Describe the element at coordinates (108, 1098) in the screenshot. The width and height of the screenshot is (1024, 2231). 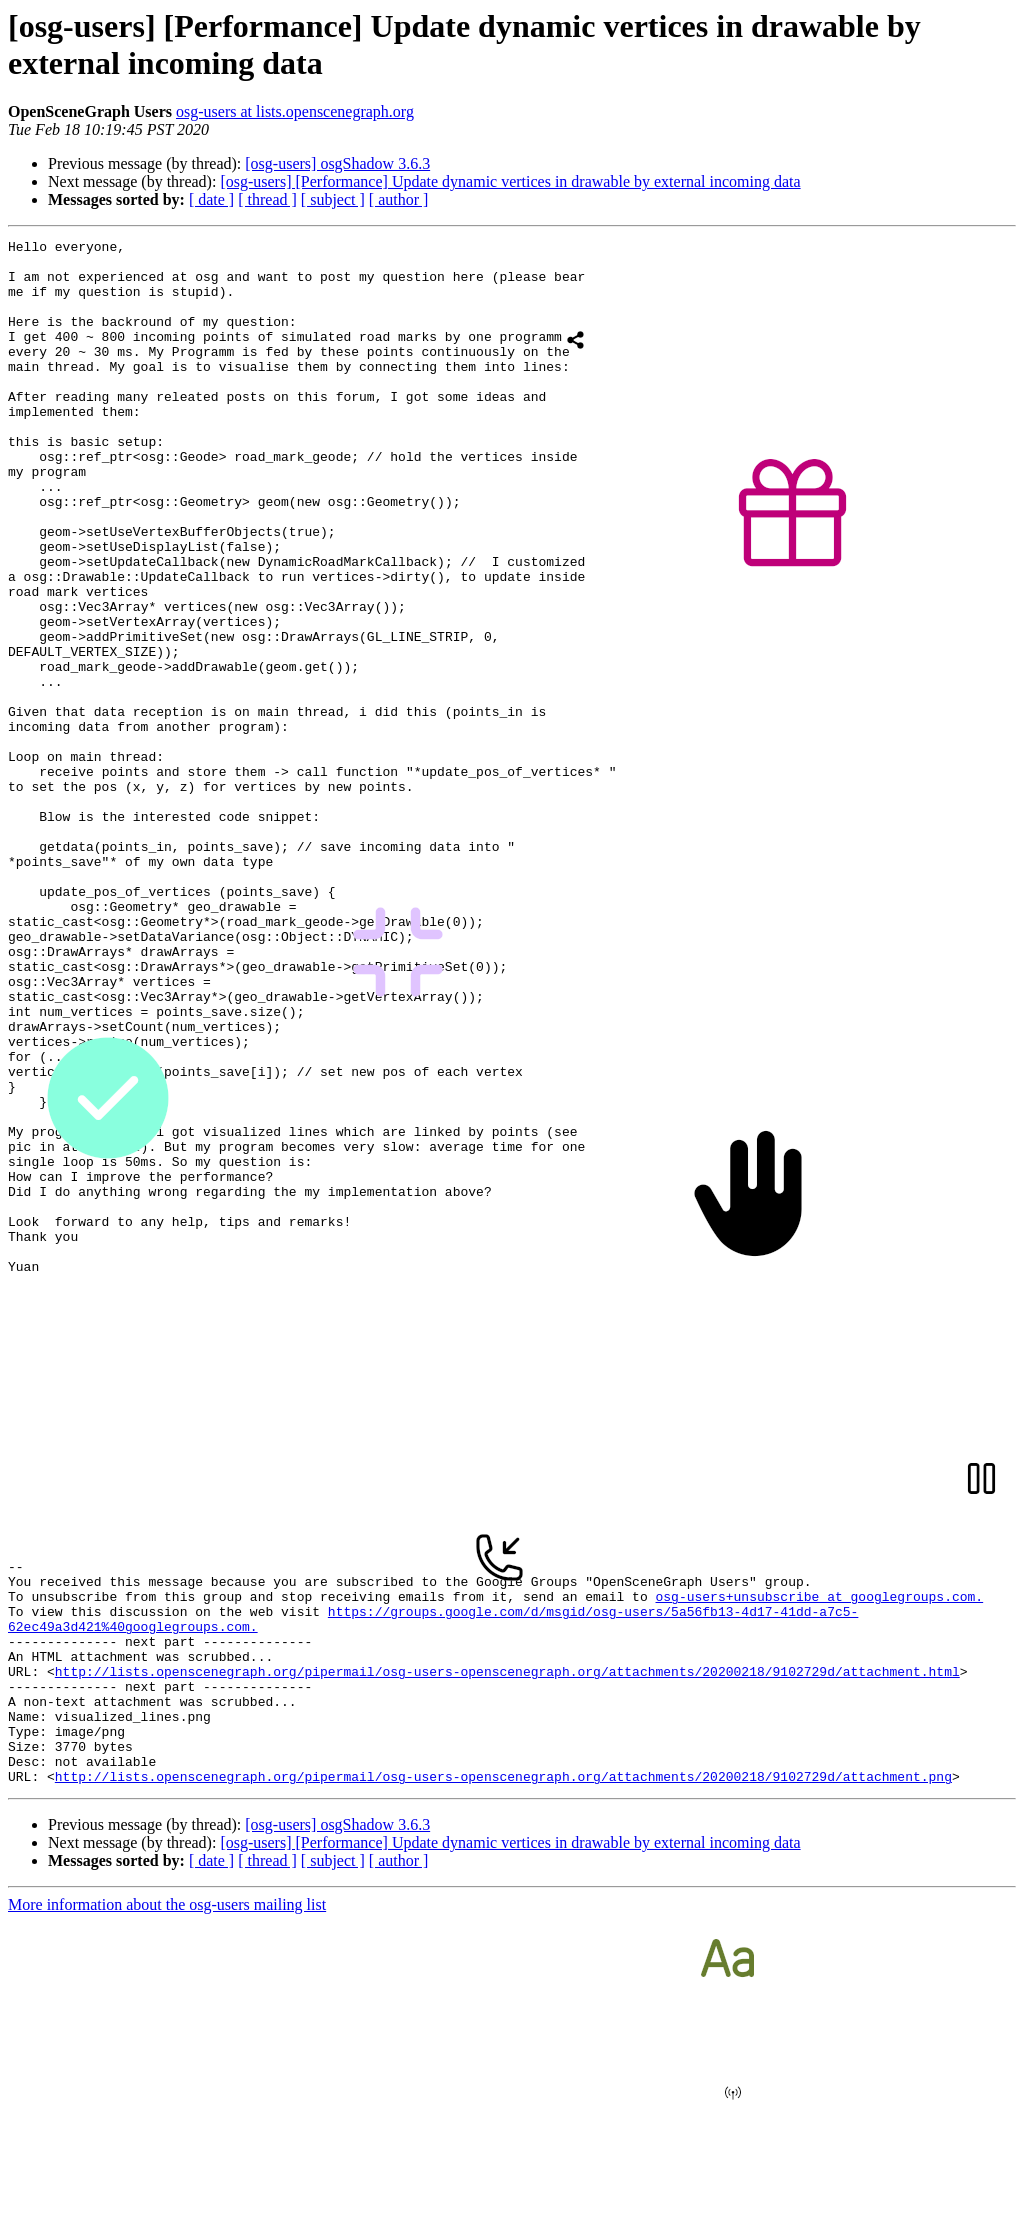
I see `indicates successful completion or confirmation` at that location.